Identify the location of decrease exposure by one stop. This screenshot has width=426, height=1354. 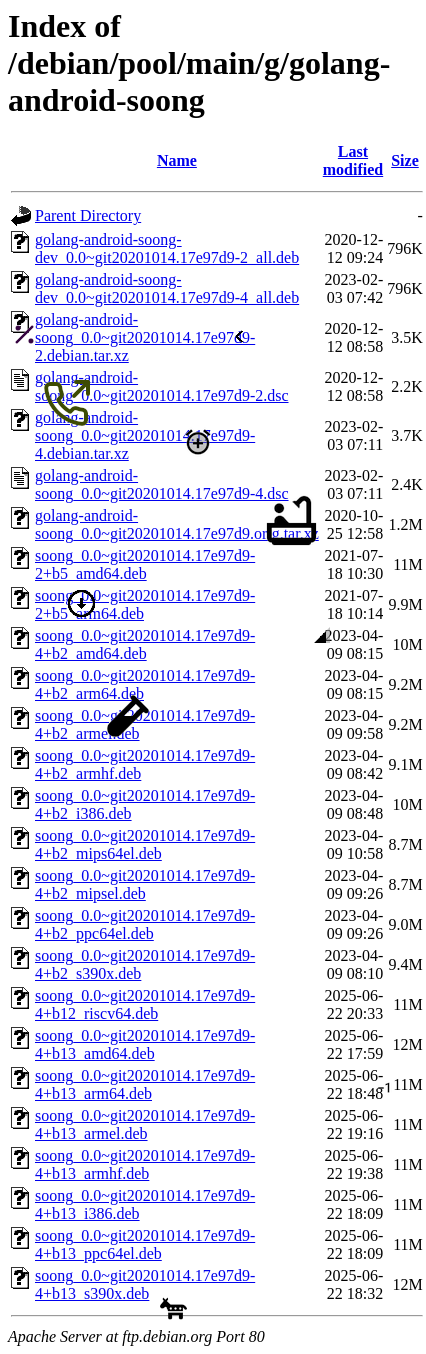
(384, 1088).